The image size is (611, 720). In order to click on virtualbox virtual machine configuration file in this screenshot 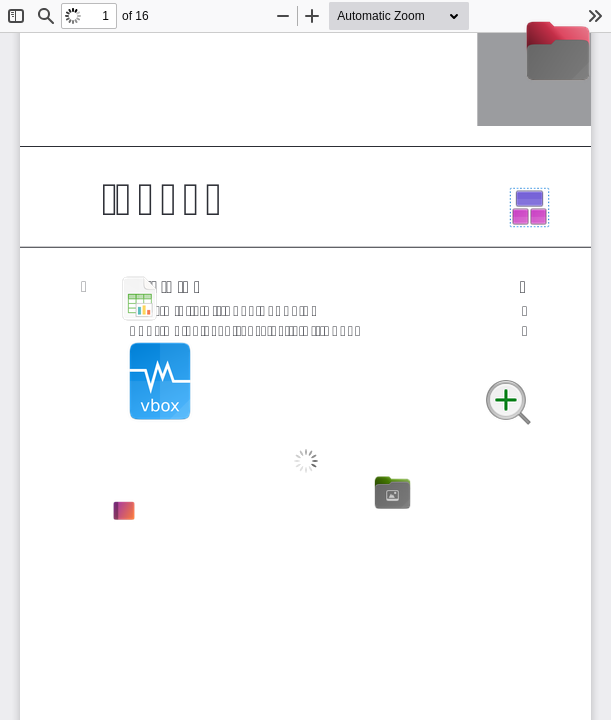, I will do `click(160, 381)`.